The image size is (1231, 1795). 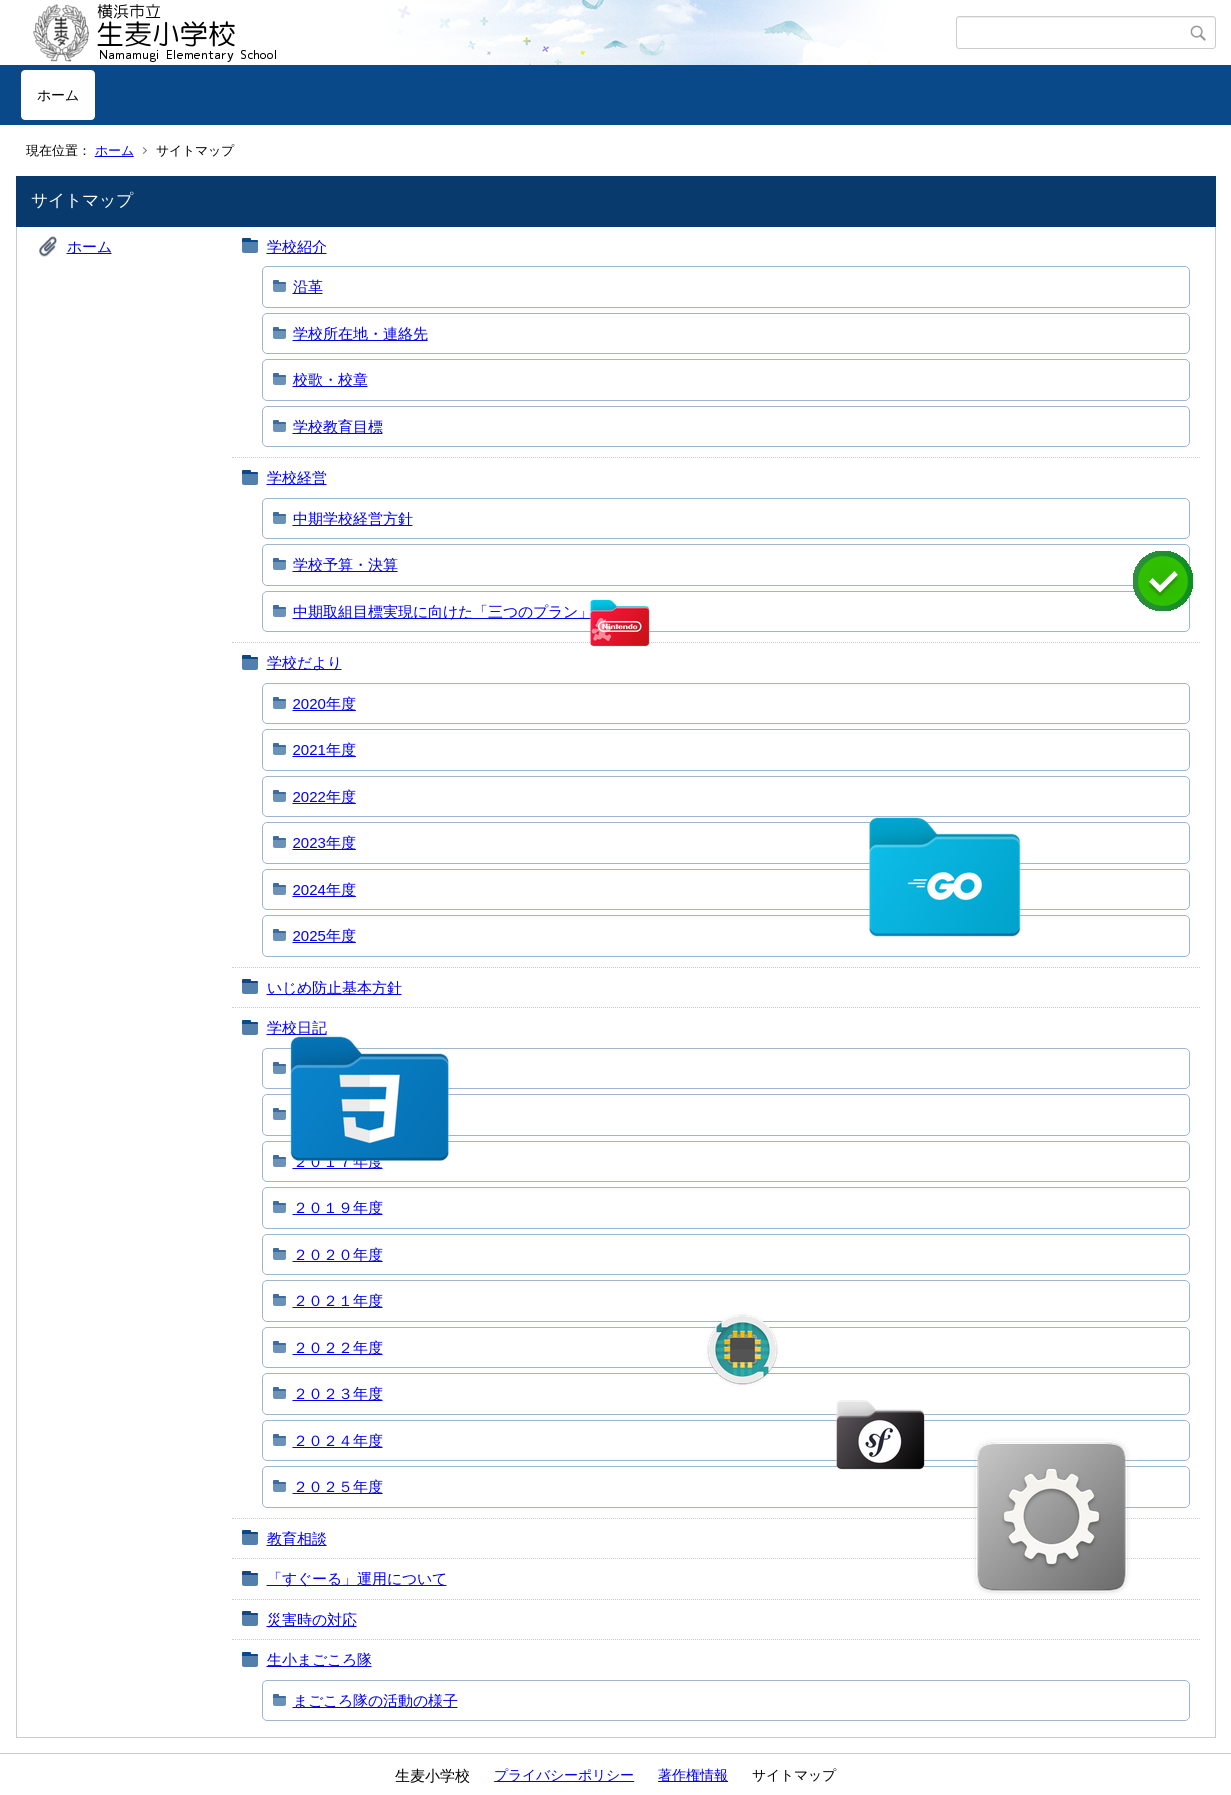 What do you see at coordinates (1051, 1516) in the screenshot?
I see `executable file or application ready to run` at bounding box center [1051, 1516].